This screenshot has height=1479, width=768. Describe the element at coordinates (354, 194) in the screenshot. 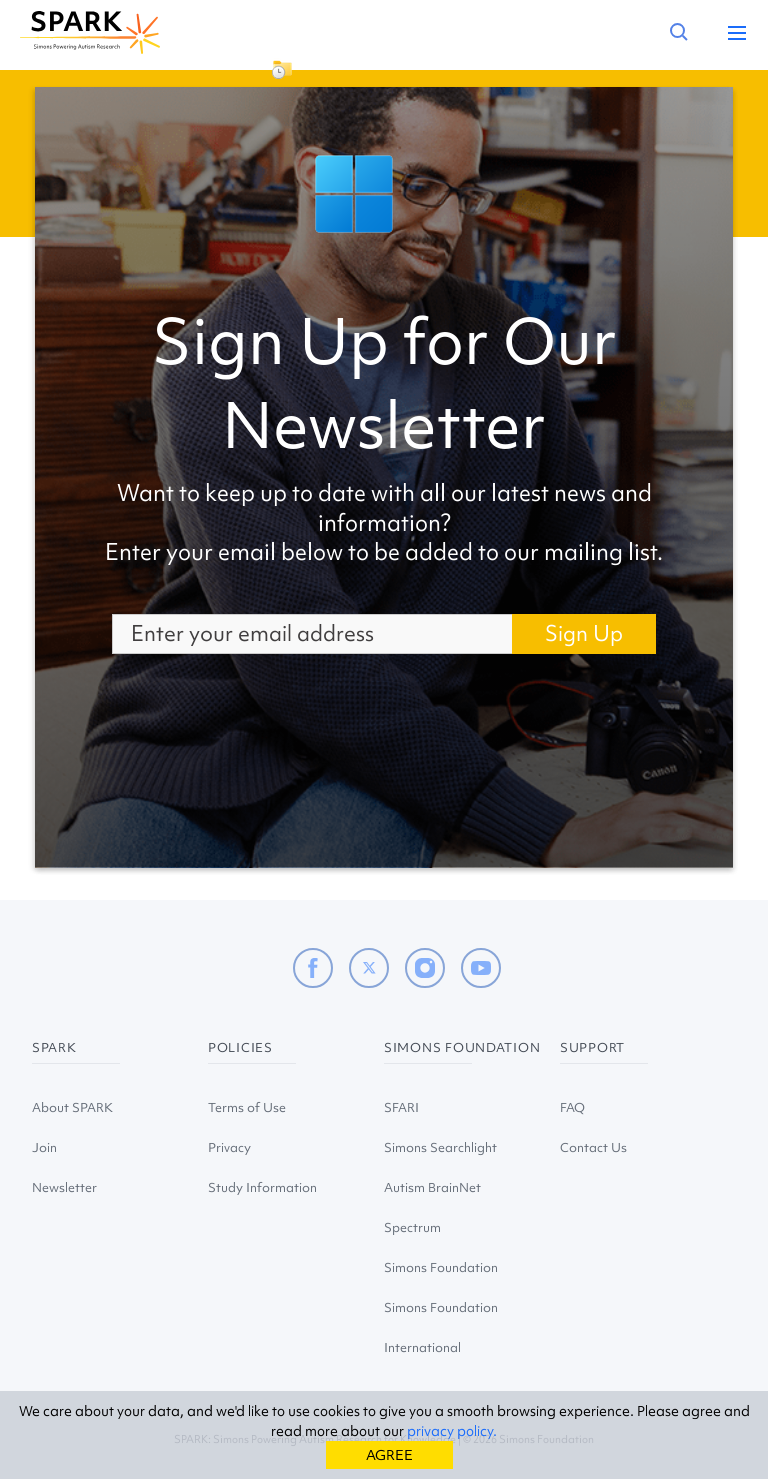

I see `open the Windows start menu` at that location.